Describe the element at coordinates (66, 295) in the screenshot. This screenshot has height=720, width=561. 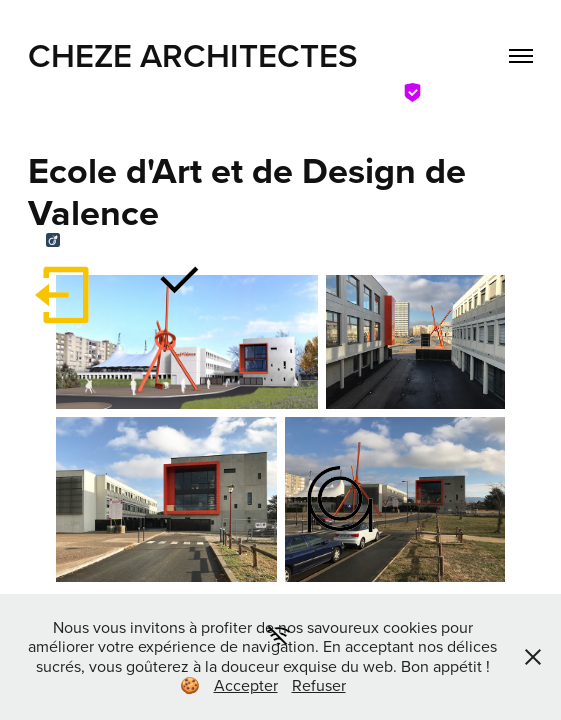
I see `log out of your account` at that location.